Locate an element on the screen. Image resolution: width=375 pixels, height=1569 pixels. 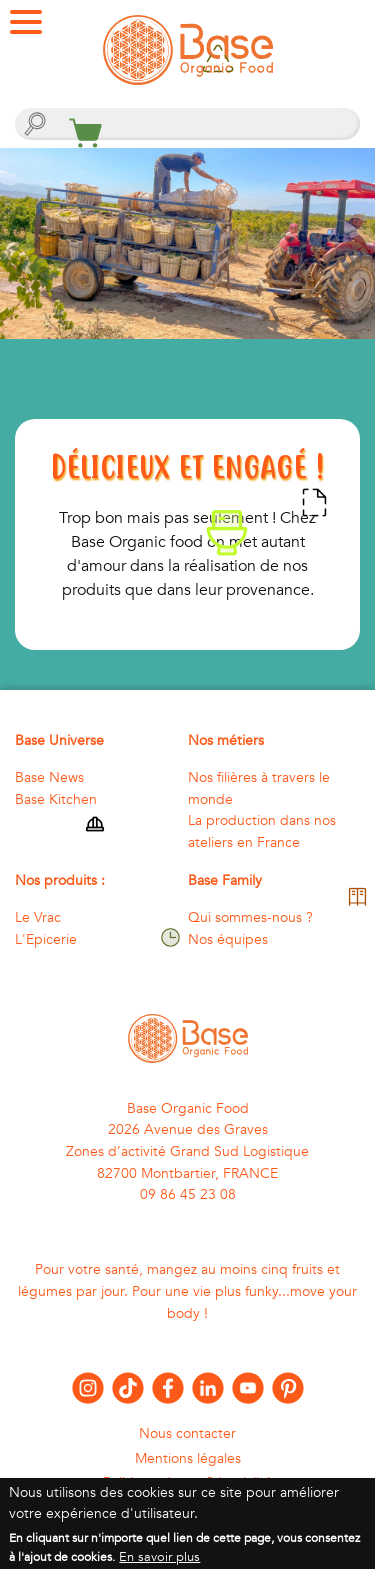
access construction or work site settings is located at coordinates (95, 825).